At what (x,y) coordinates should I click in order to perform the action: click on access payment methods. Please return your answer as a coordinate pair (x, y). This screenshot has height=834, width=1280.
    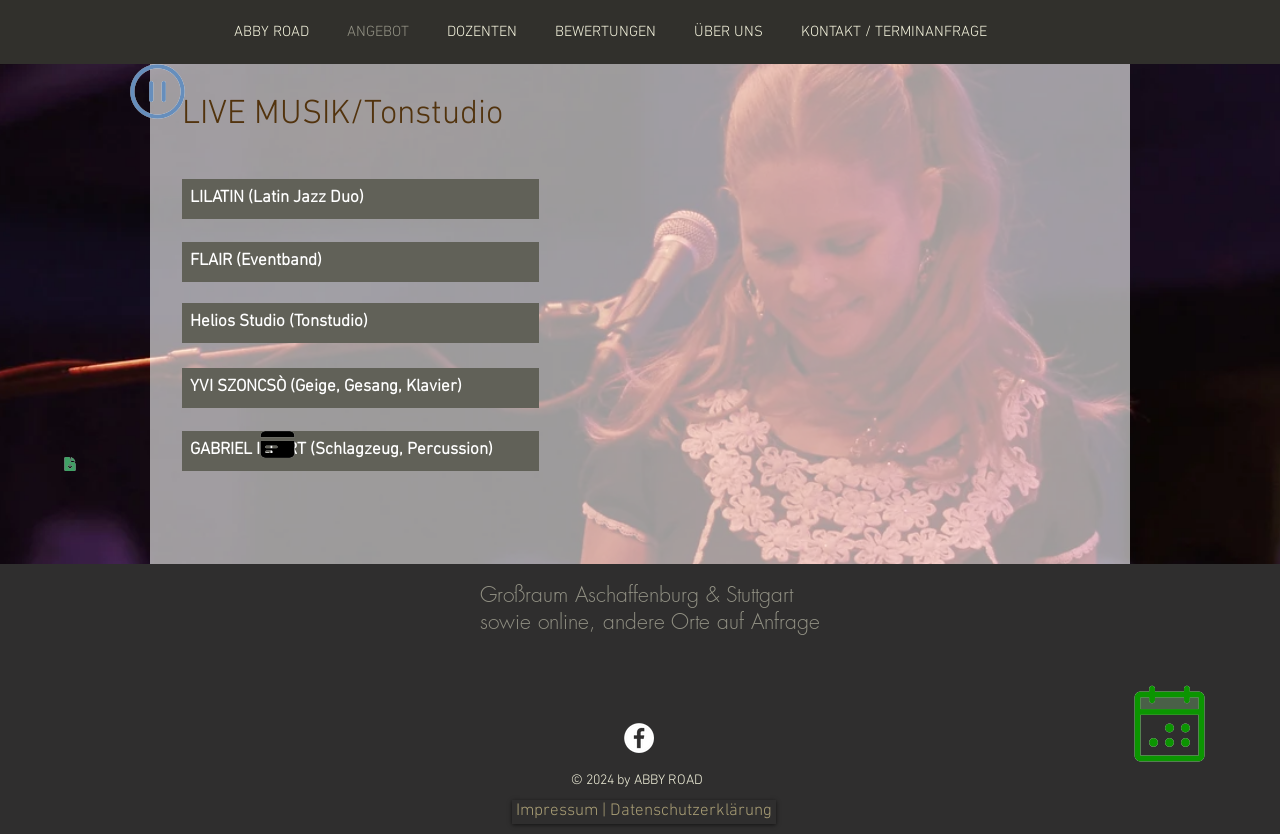
    Looking at the image, I should click on (277, 444).